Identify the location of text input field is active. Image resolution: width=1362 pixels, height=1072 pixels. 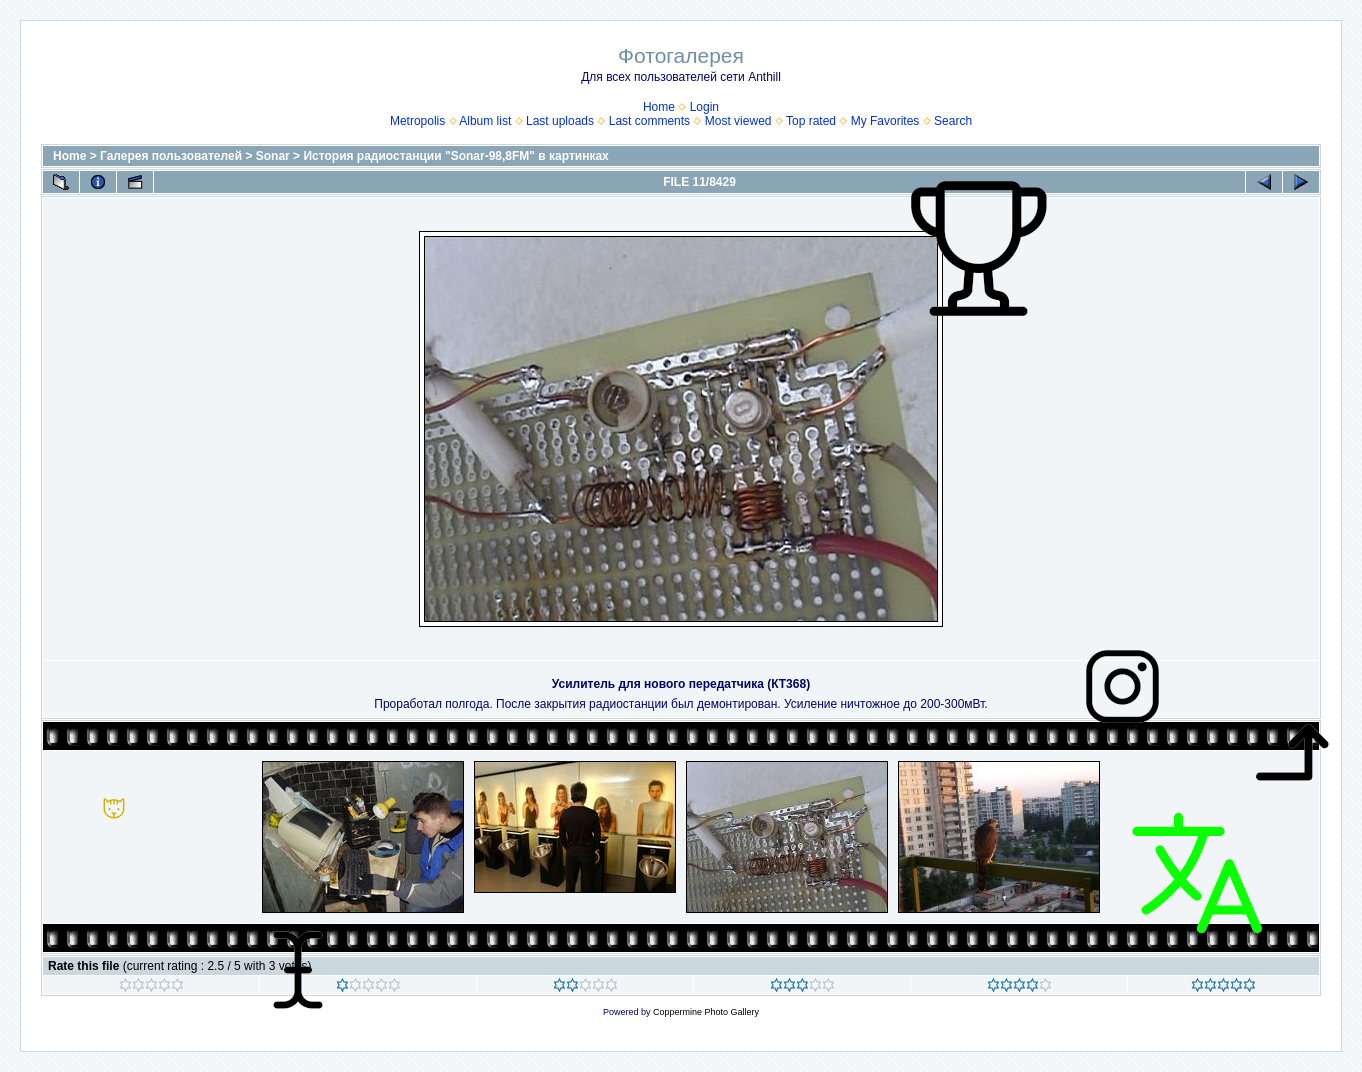
(298, 970).